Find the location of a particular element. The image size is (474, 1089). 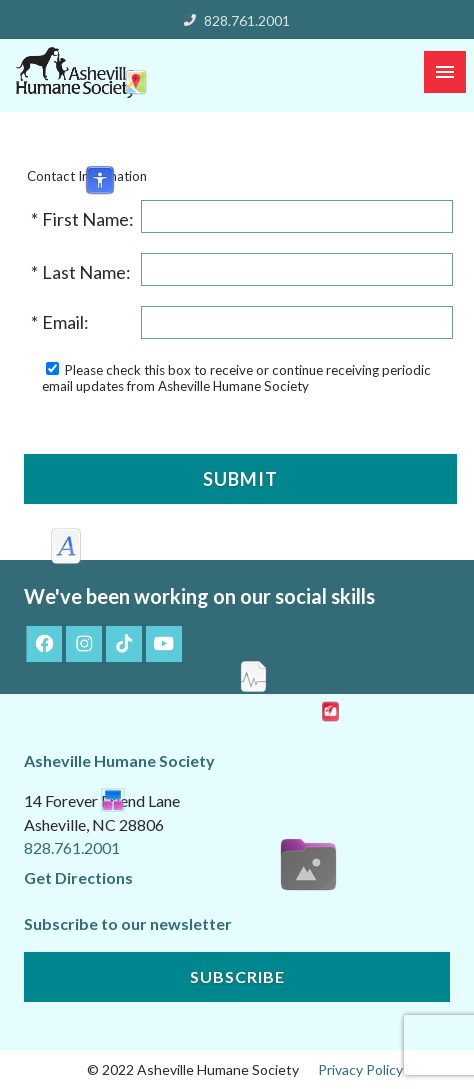

view system log file is located at coordinates (253, 676).